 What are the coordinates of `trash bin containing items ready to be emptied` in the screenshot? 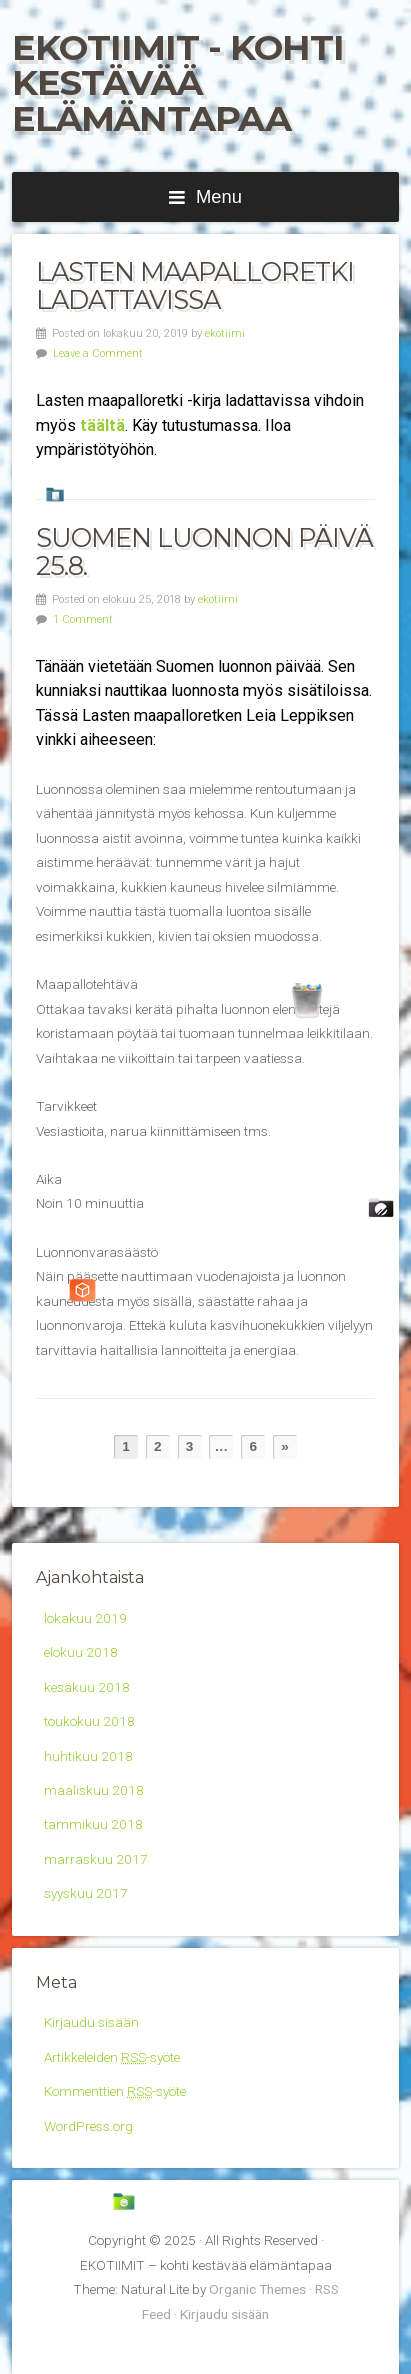 It's located at (307, 1001).